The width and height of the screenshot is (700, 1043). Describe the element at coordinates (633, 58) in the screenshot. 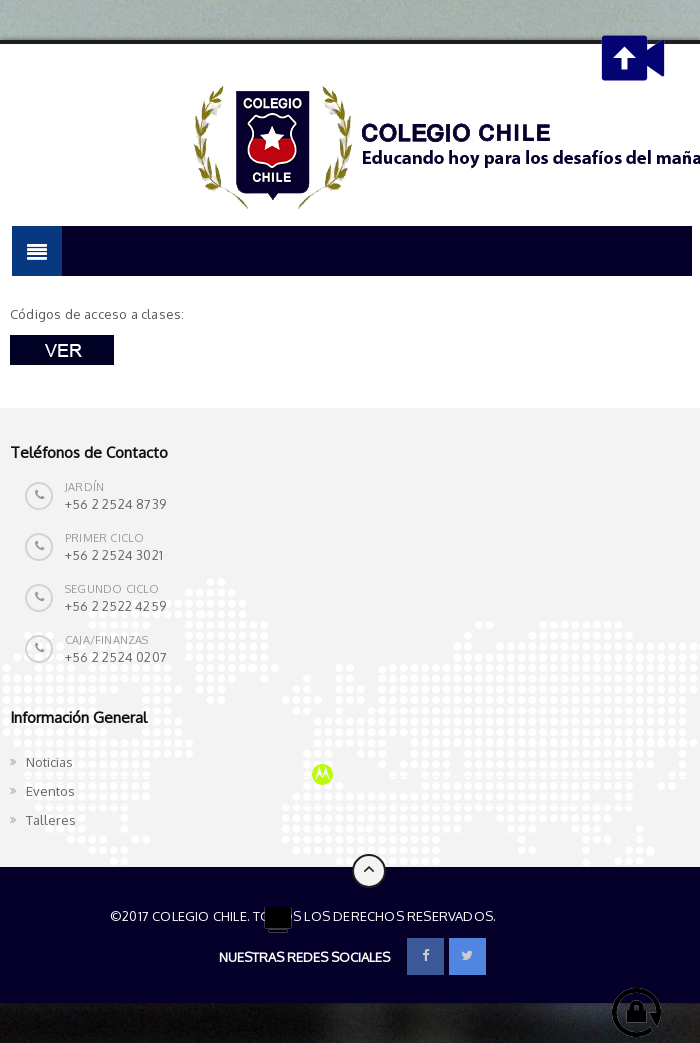

I see `upload a video file` at that location.